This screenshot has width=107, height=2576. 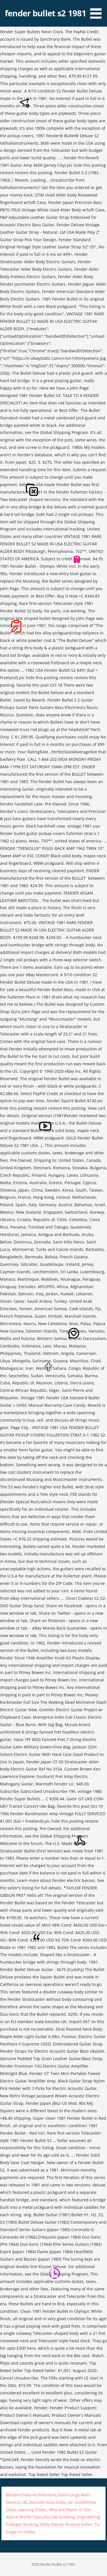 What do you see at coordinates (45, 1126) in the screenshot?
I see `open youtube app` at bounding box center [45, 1126].